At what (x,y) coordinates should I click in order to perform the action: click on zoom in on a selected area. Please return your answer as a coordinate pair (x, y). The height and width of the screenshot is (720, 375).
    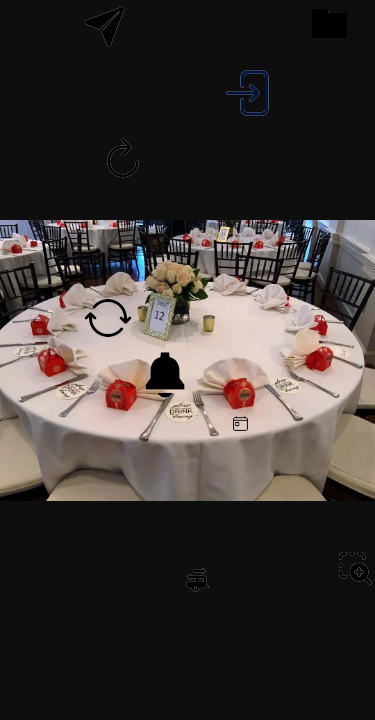
    Looking at the image, I should click on (354, 567).